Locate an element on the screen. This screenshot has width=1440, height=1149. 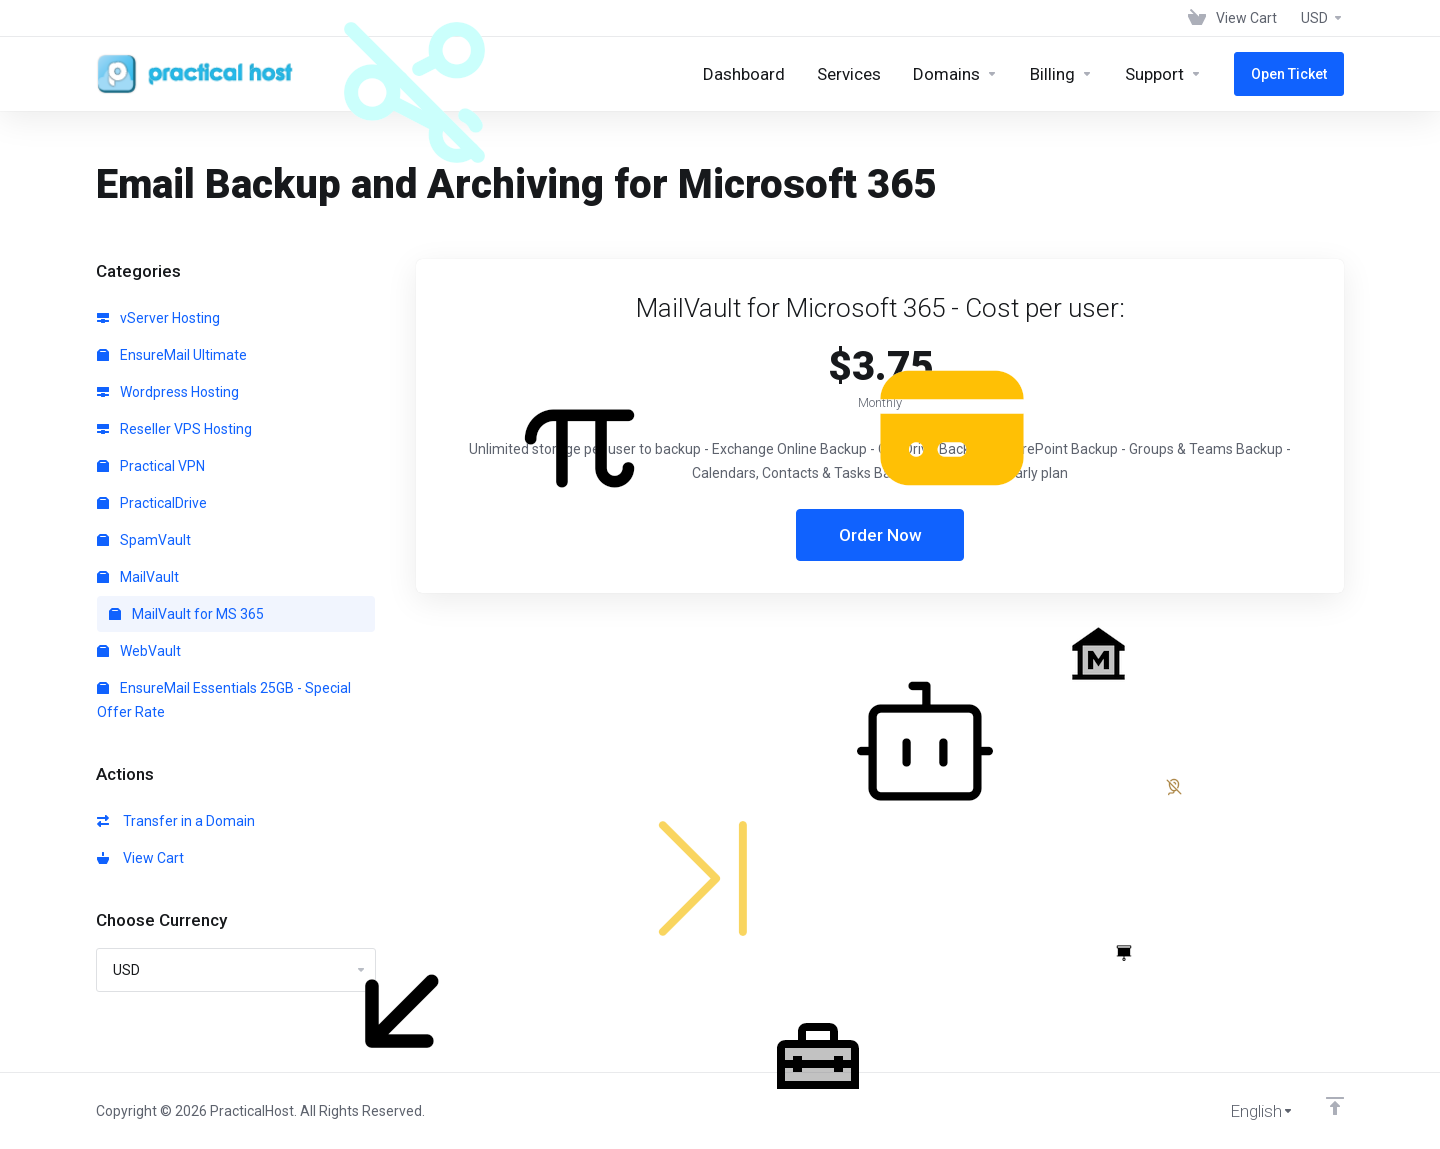
access mathematical or scientific calculator functions is located at coordinates (581, 446).